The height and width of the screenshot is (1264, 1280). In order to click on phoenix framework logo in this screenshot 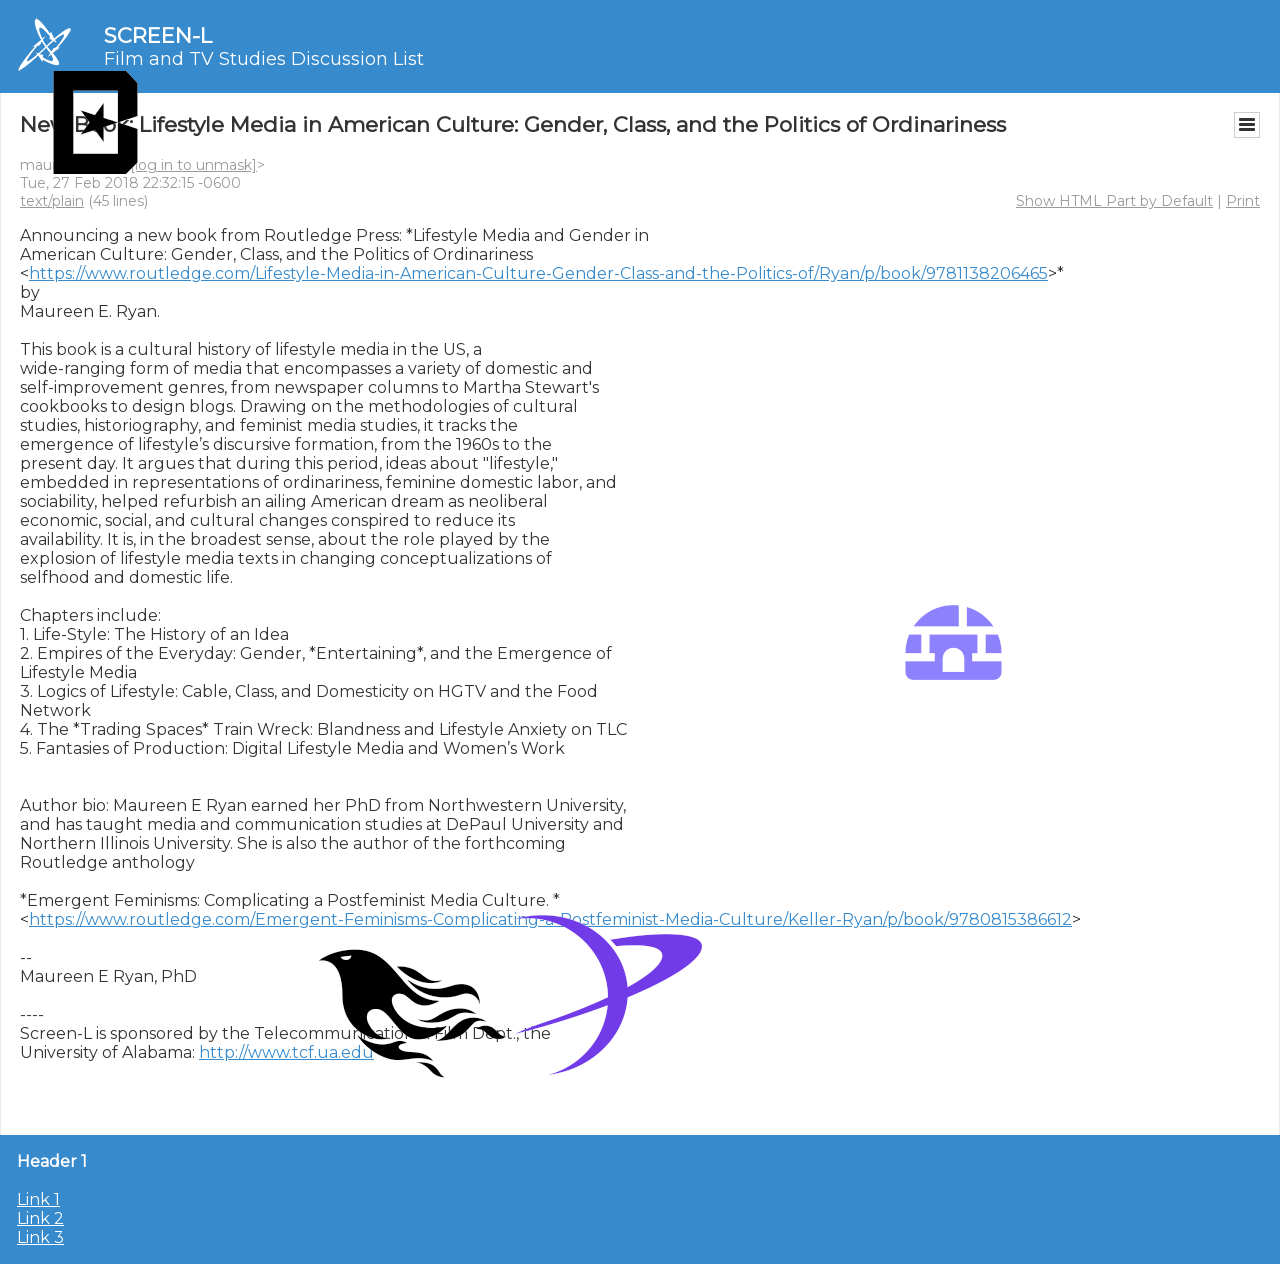, I will do `click(412, 1013)`.